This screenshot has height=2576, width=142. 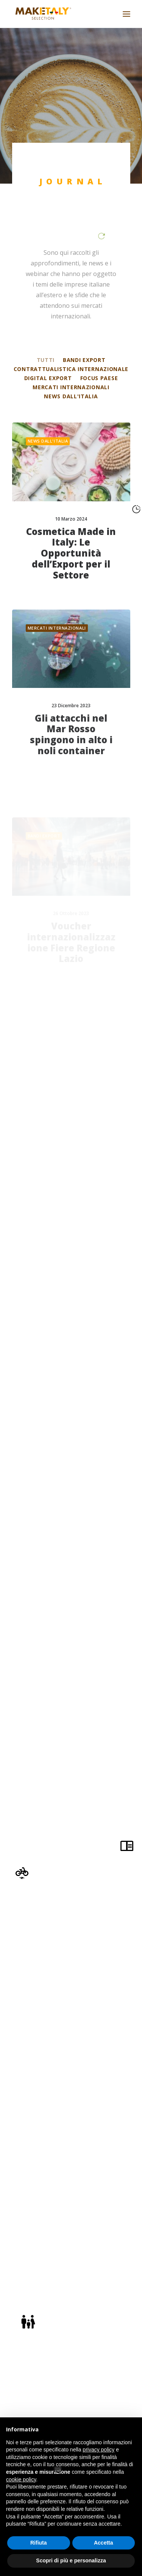 What do you see at coordinates (22, 1873) in the screenshot?
I see `select electric bike as transportation mode` at bounding box center [22, 1873].